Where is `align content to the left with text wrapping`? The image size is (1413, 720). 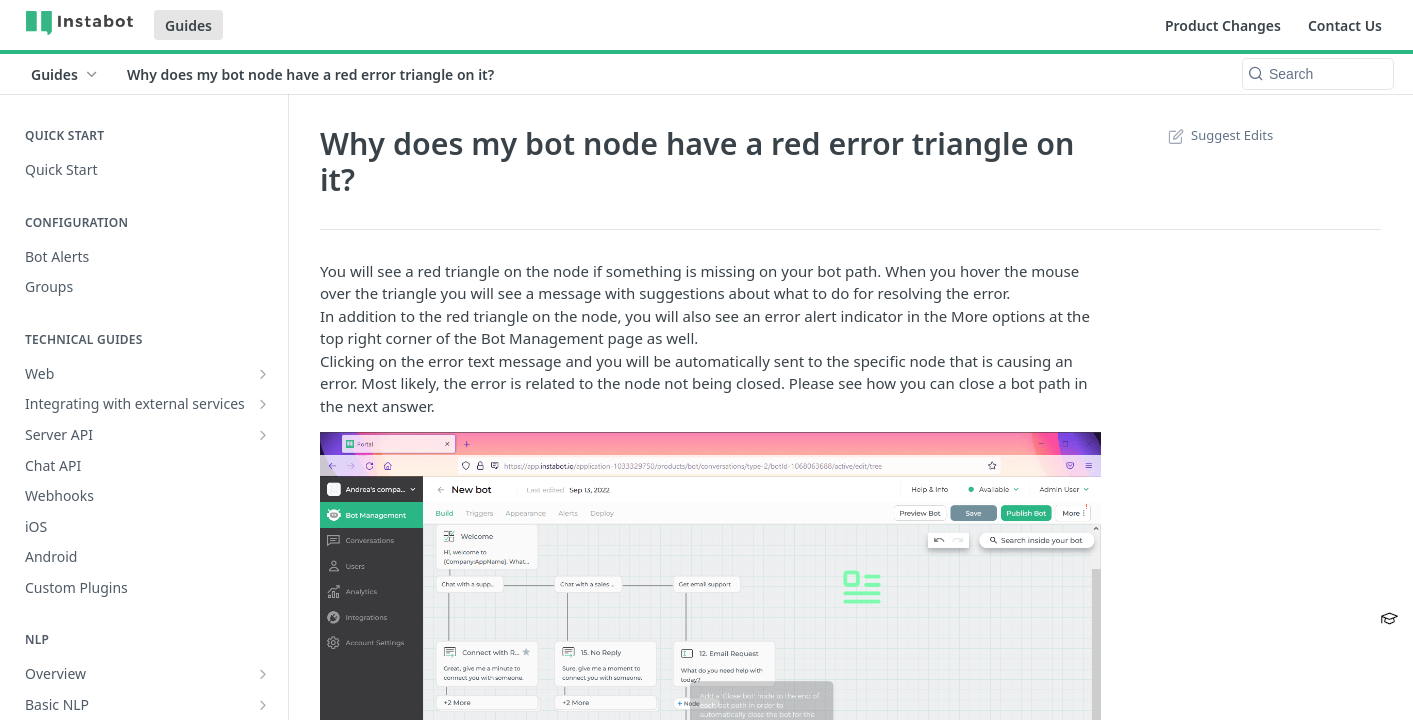 align content to the left with text wrapping is located at coordinates (862, 587).